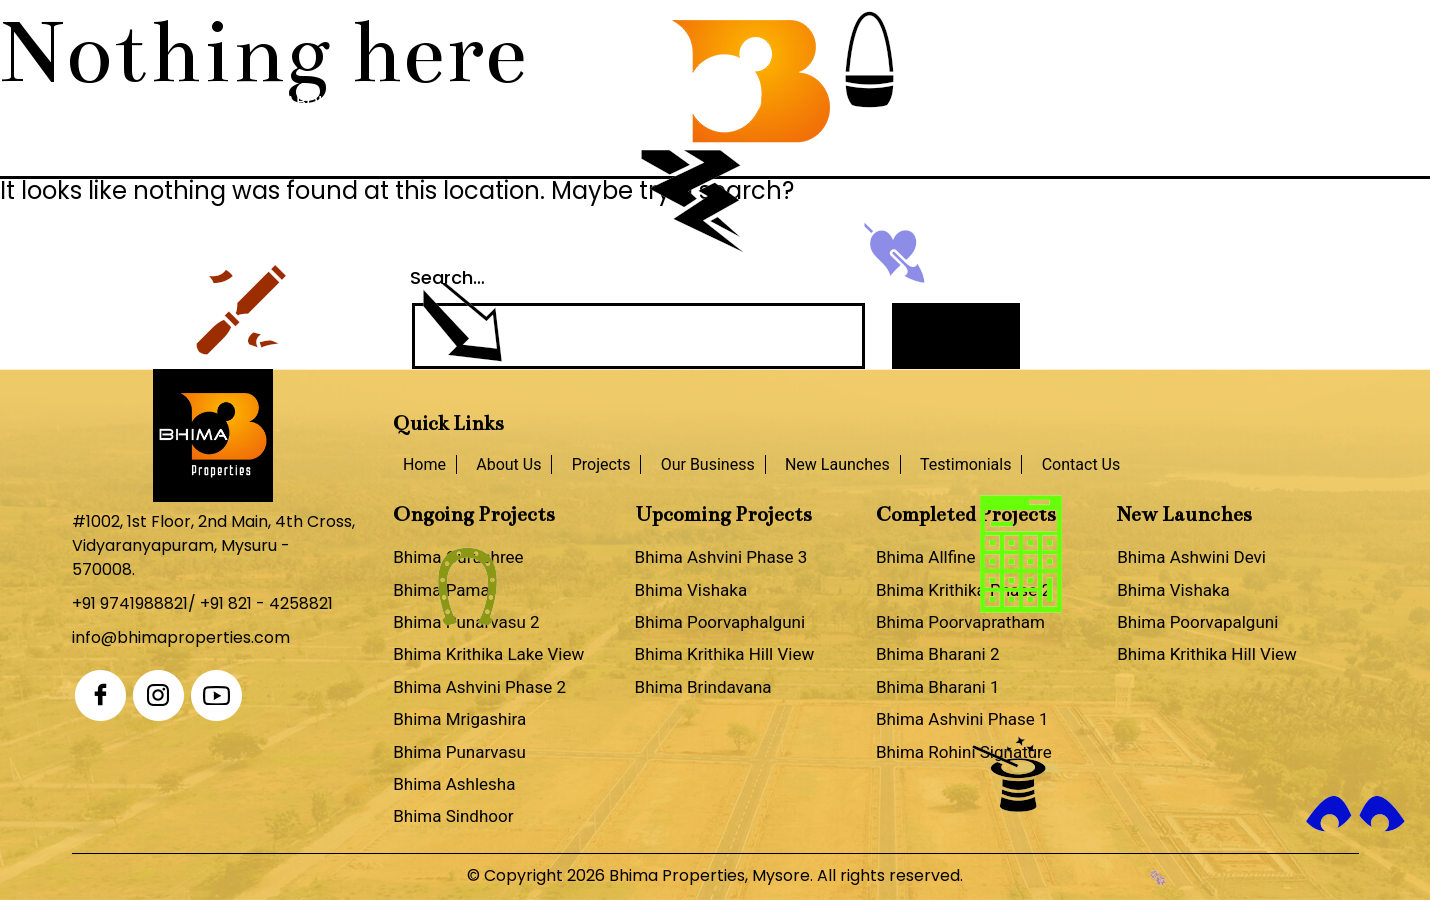 The width and height of the screenshot is (1430, 900). What do you see at coordinates (467, 586) in the screenshot?
I see `access luck or fortune-related game features` at bounding box center [467, 586].